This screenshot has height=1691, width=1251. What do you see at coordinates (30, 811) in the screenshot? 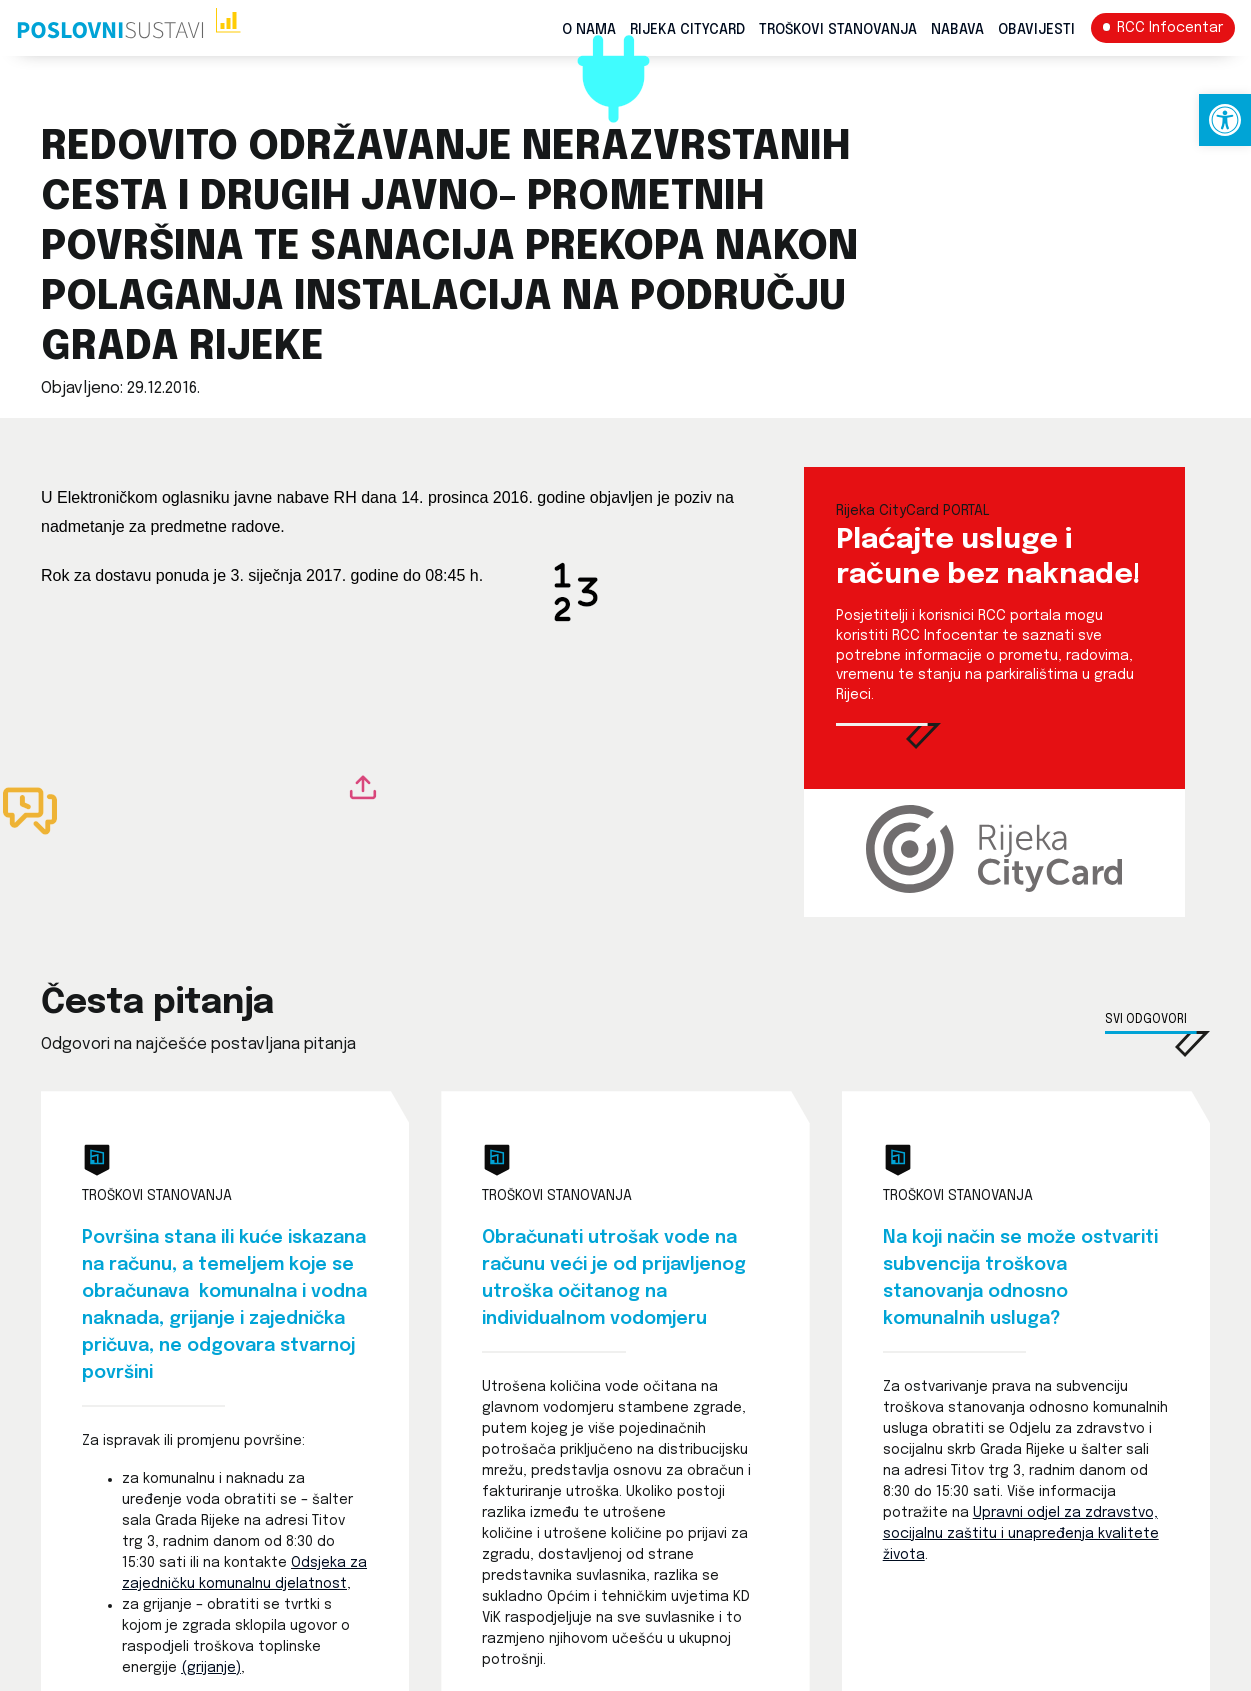
I see `indicates an outdated or stale discussion thread` at bounding box center [30, 811].